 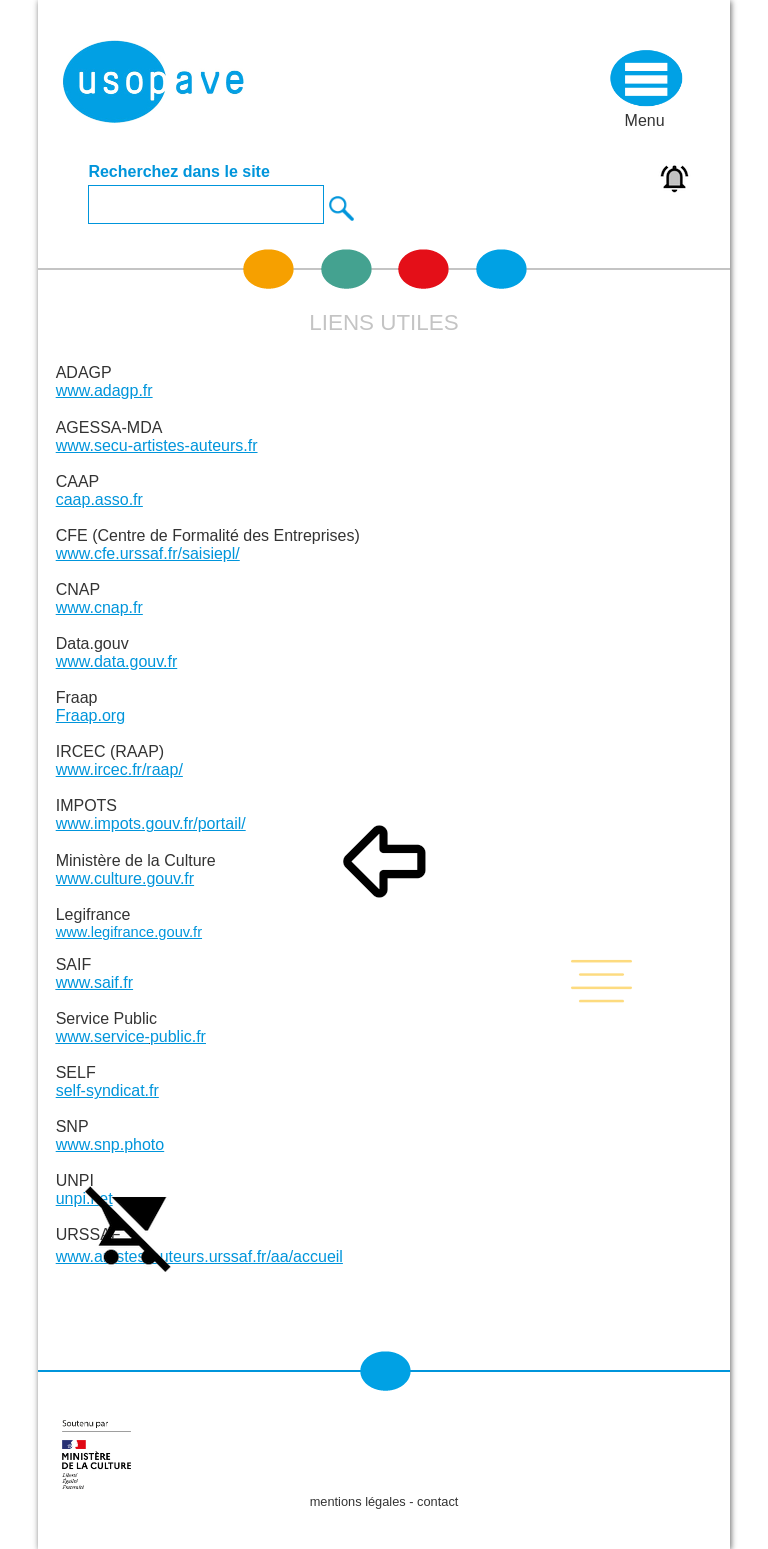 What do you see at coordinates (383, 861) in the screenshot?
I see `go back to the previous screen` at bounding box center [383, 861].